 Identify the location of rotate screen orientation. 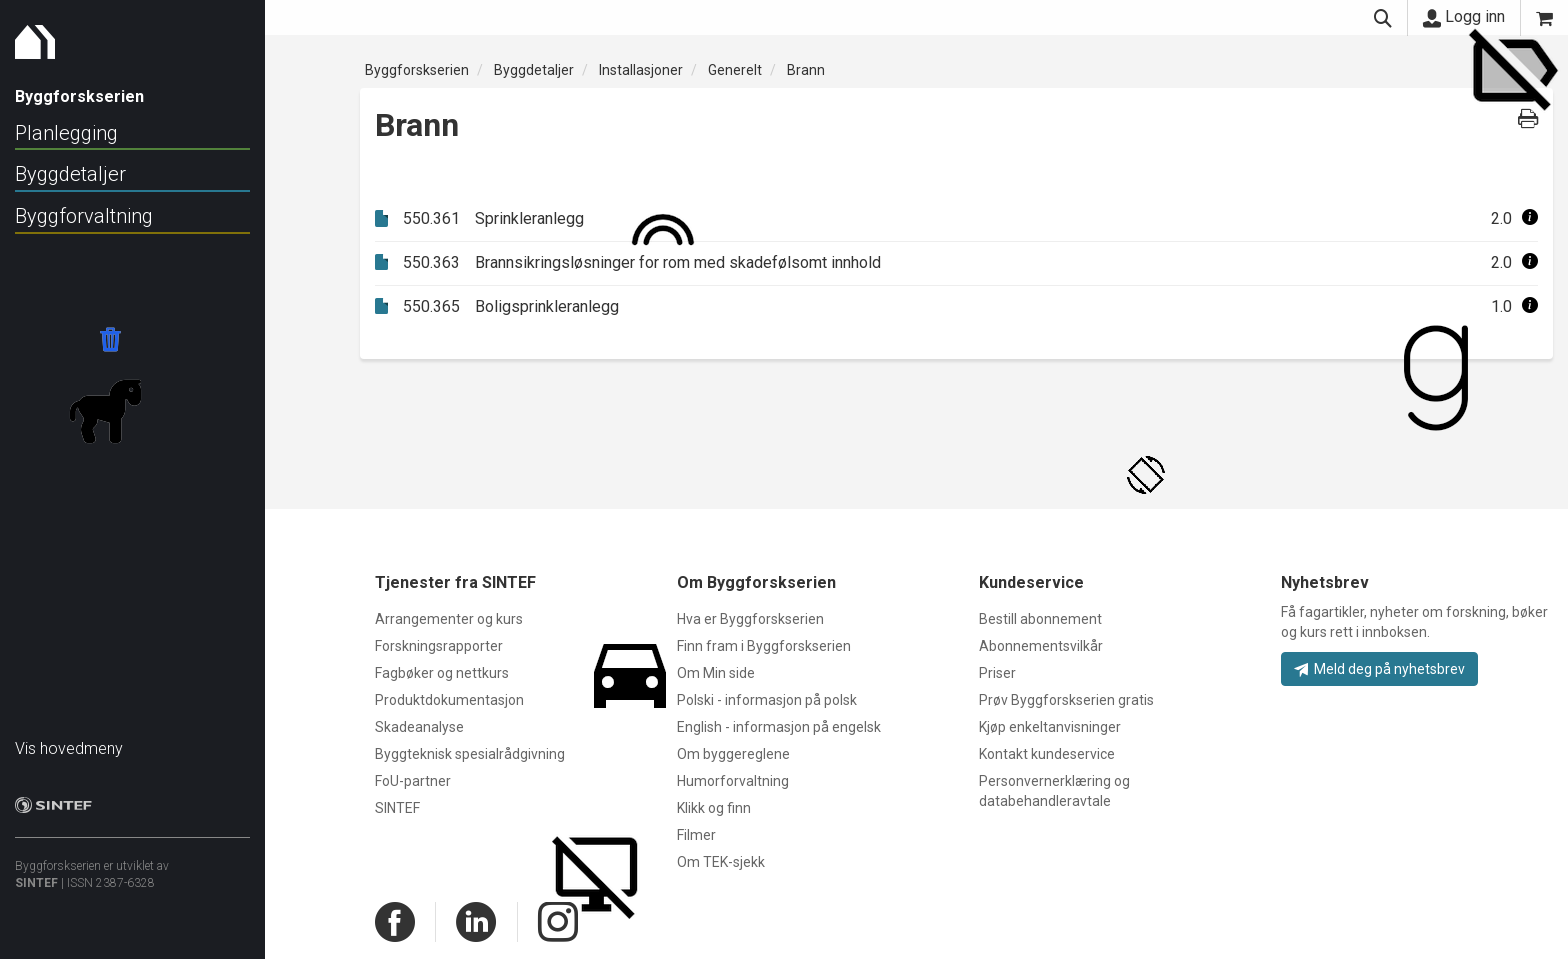
(1146, 475).